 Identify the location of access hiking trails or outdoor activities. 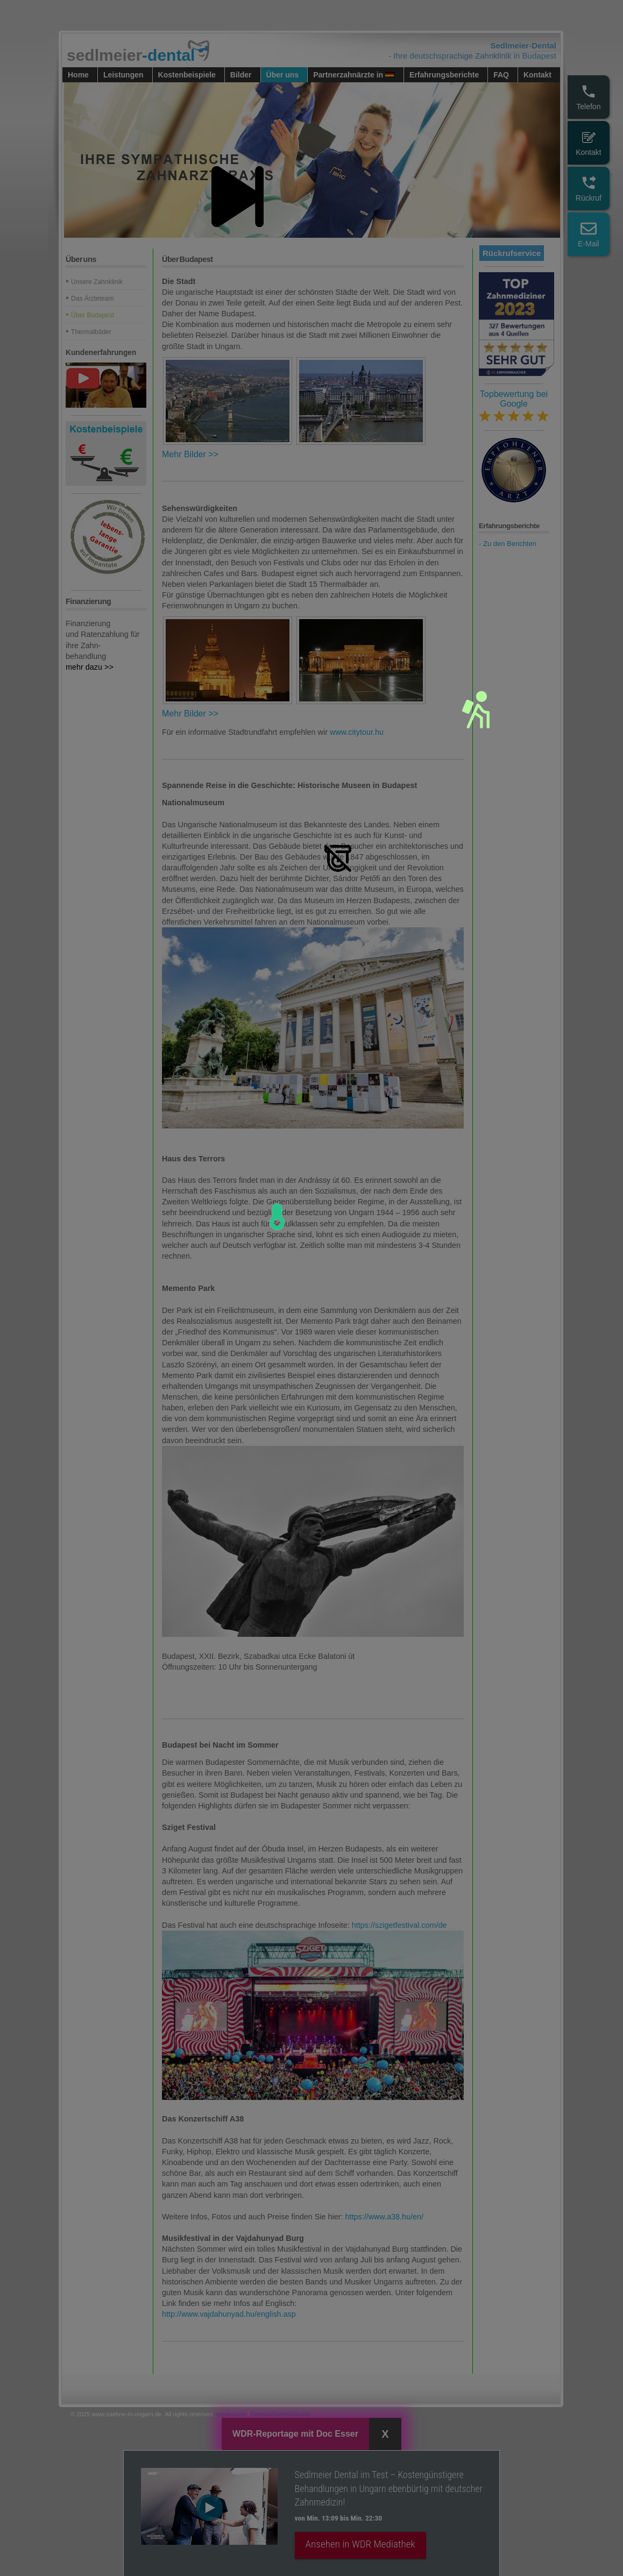
(477, 709).